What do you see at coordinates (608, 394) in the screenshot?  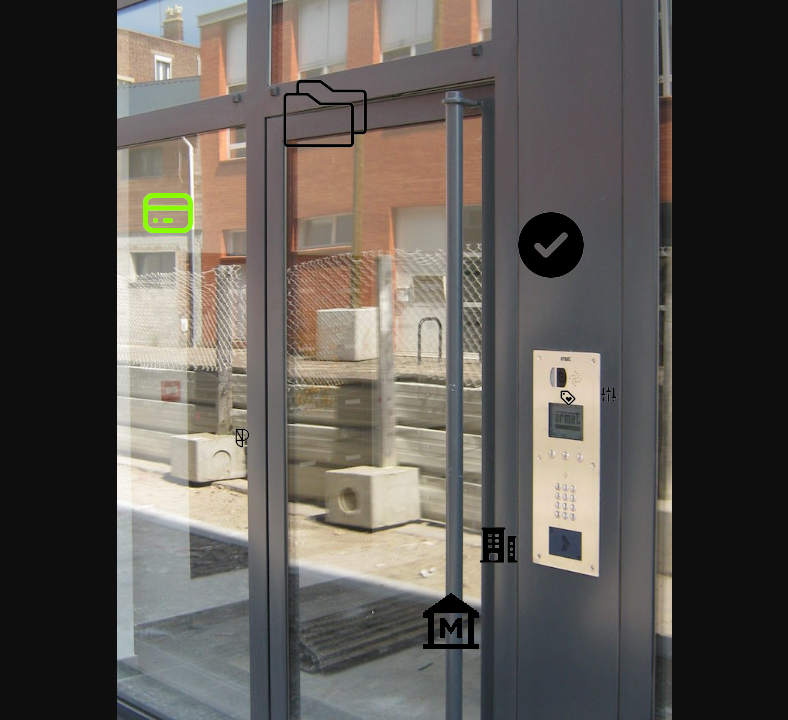 I see `adjust settings or preferences` at bounding box center [608, 394].